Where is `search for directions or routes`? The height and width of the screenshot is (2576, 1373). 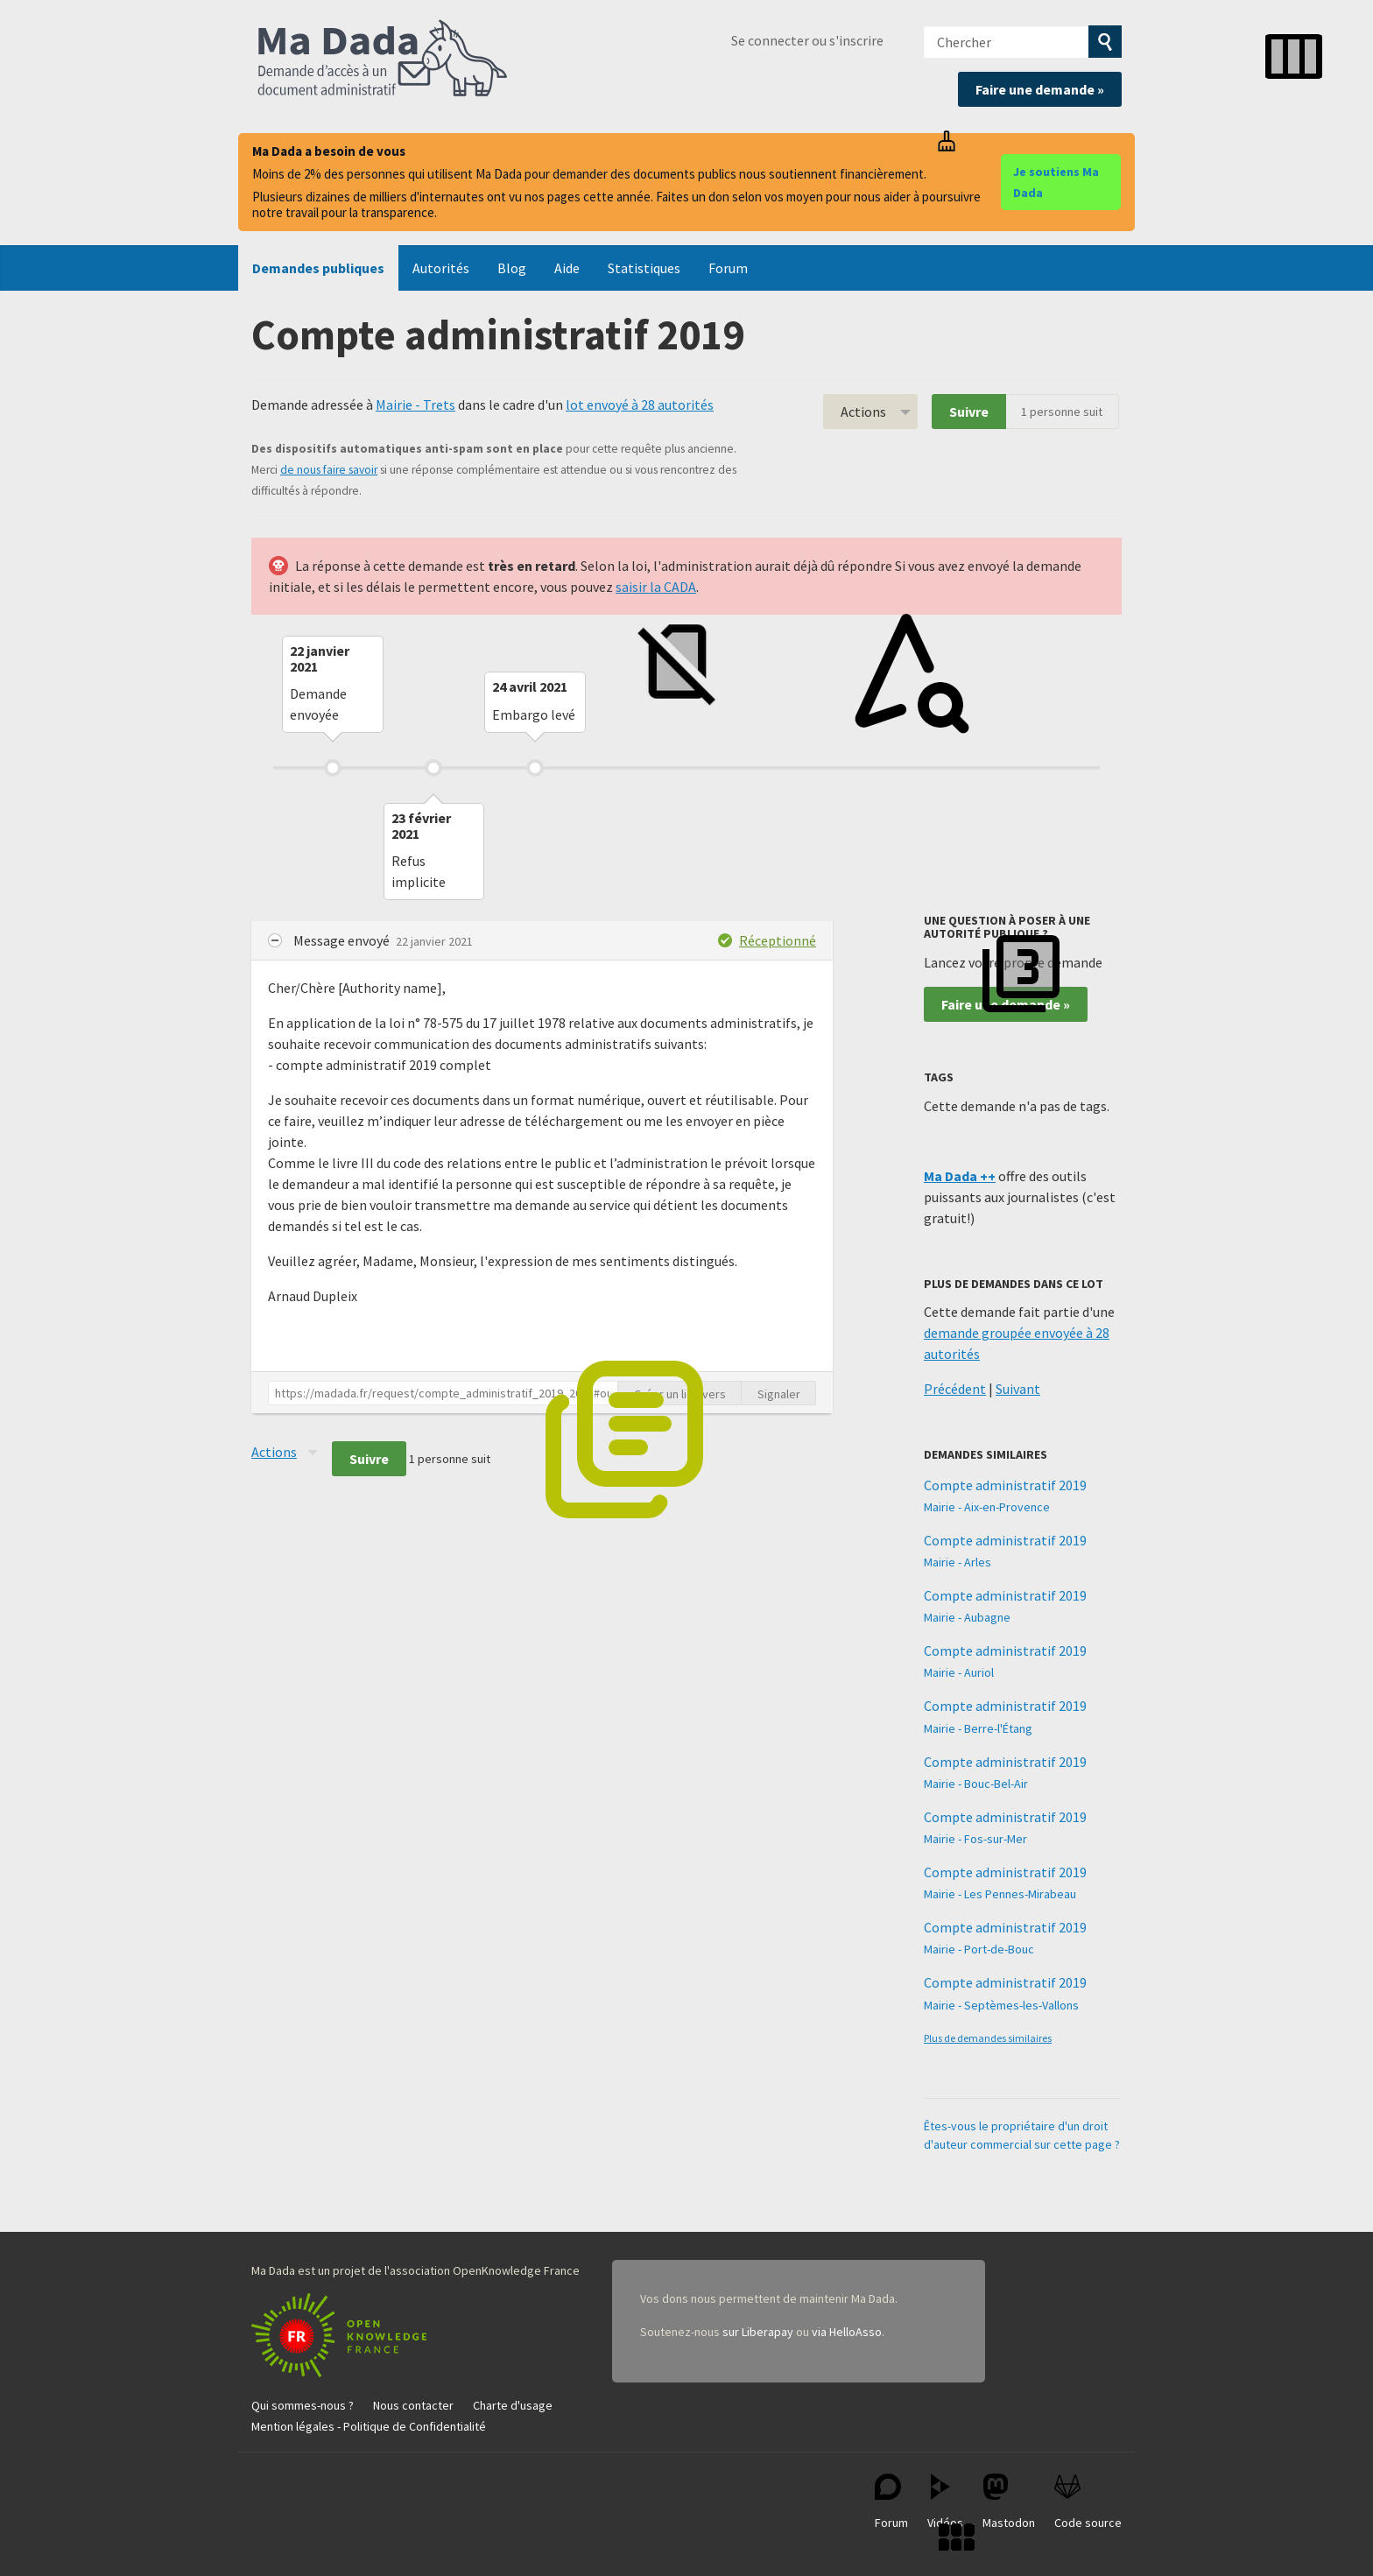
search for directions or routes is located at coordinates (906, 671).